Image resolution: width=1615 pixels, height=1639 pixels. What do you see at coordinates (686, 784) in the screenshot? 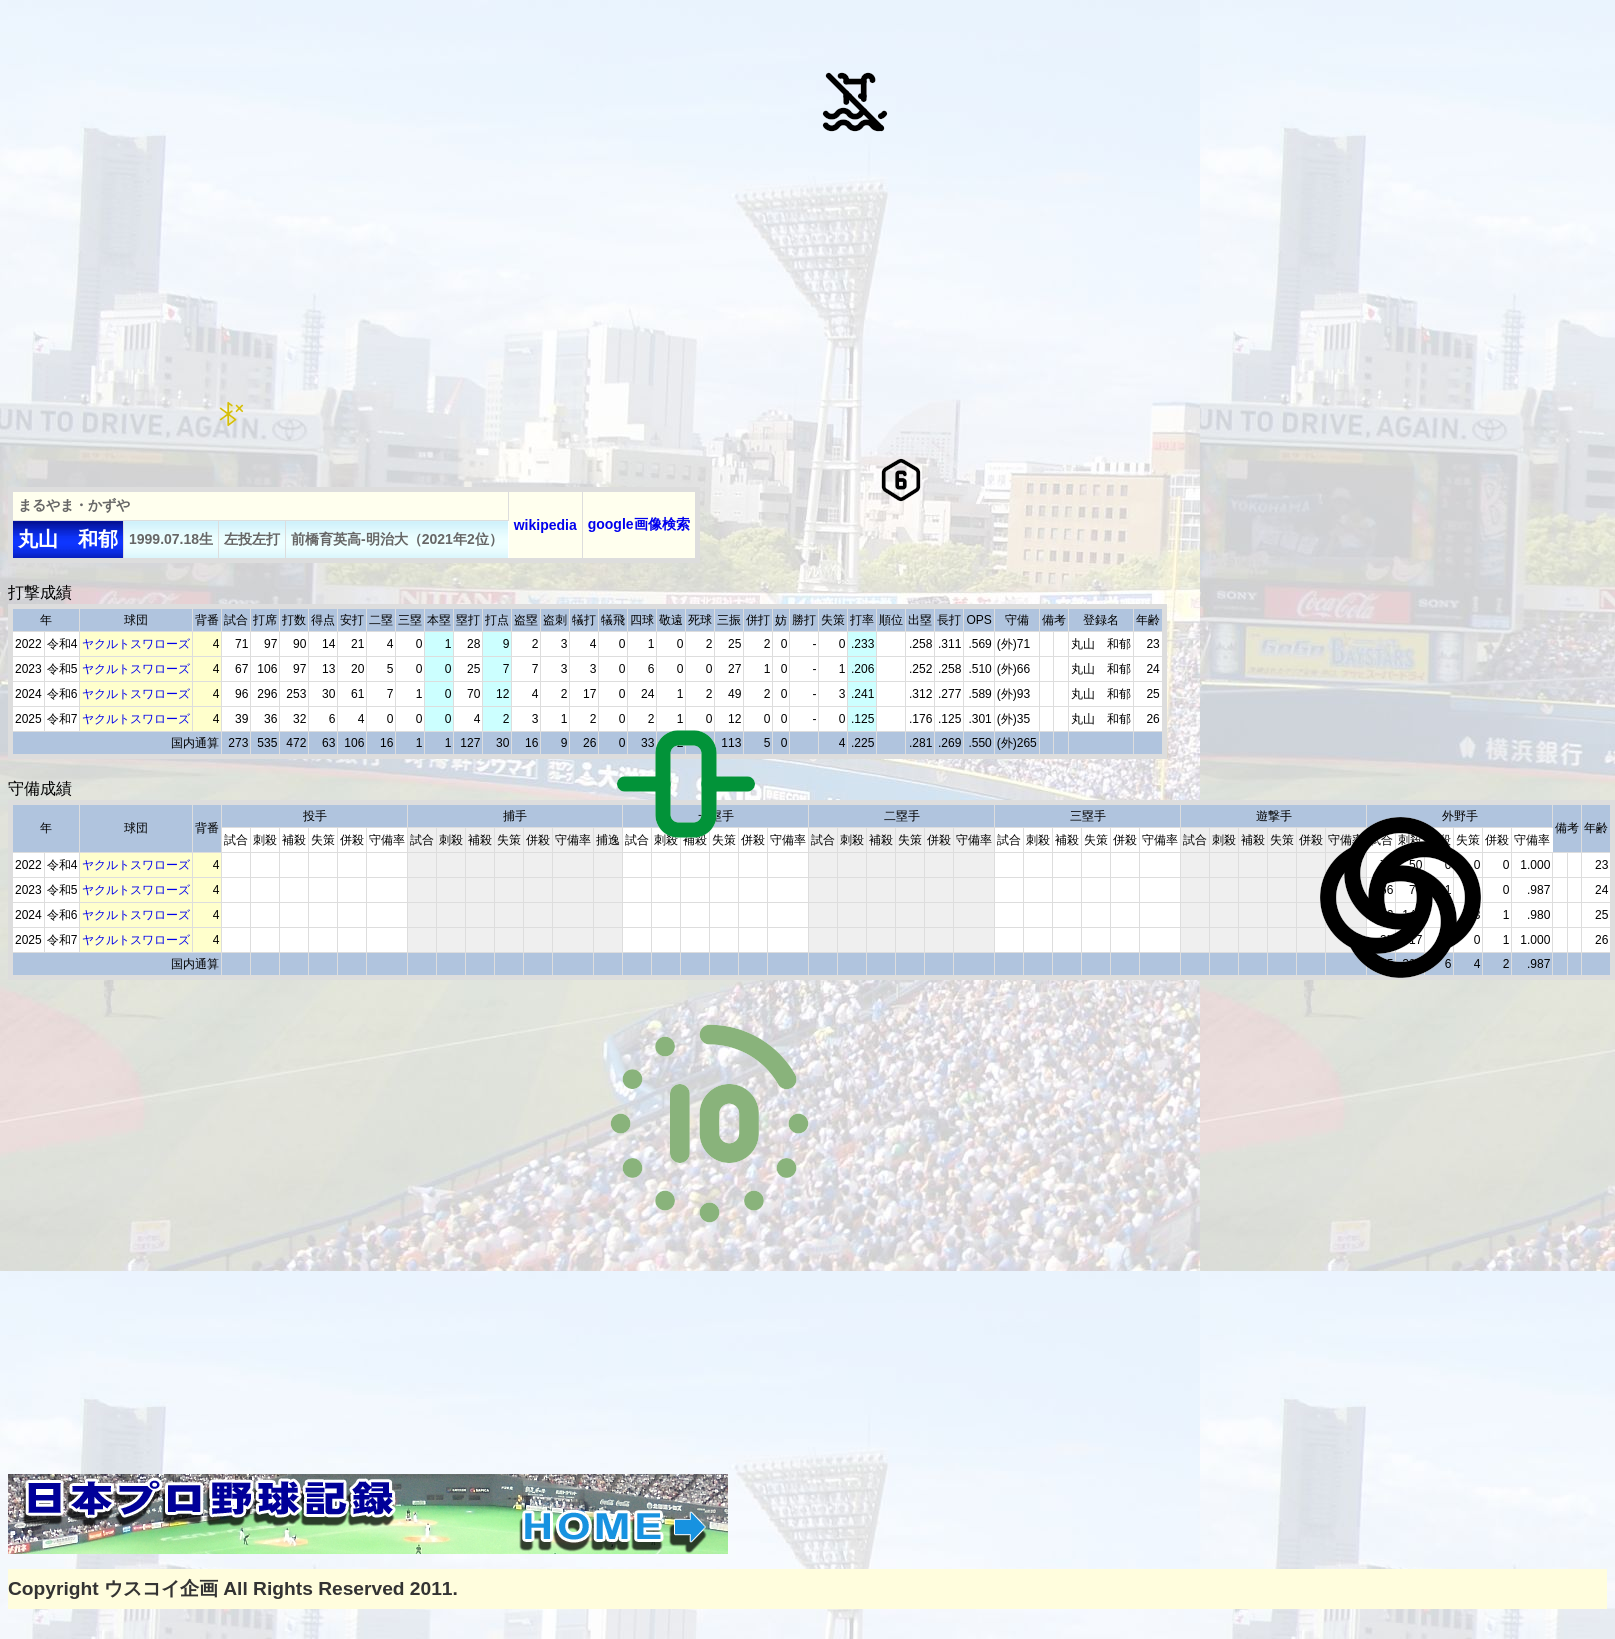
I see `align selected element to vertical center` at bounding box center [686, 784].